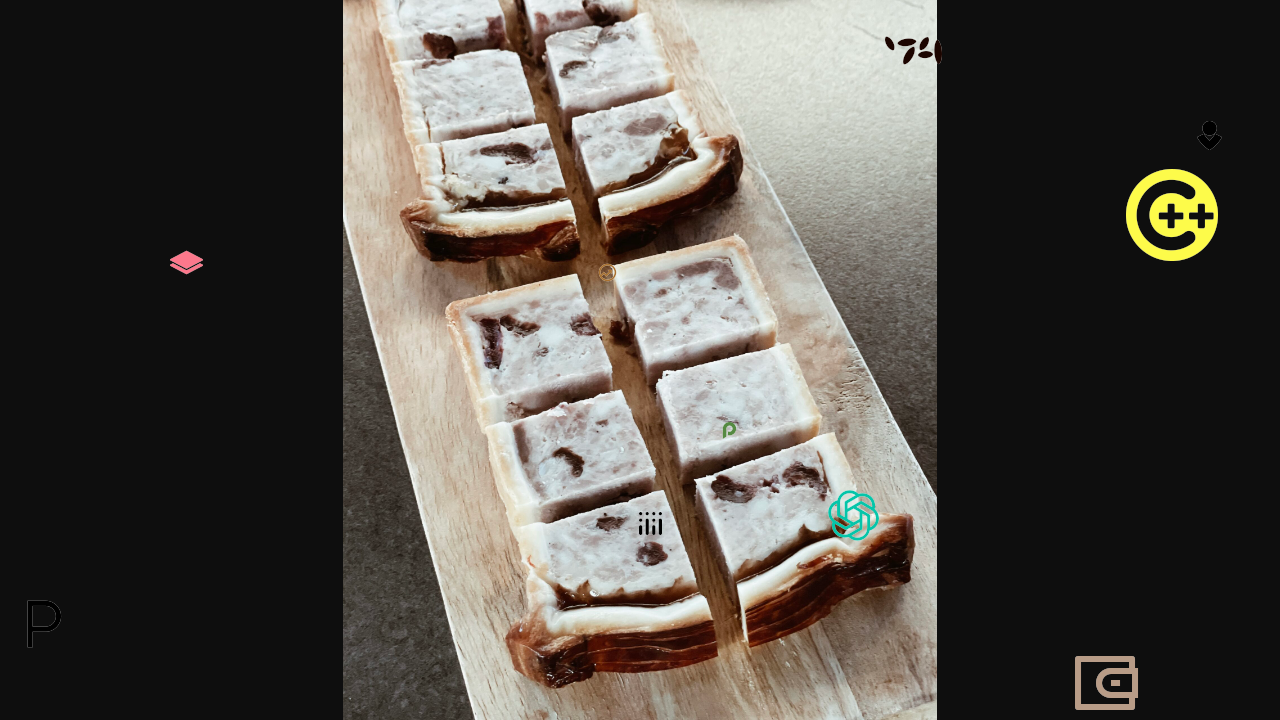 The width and height of the screenshot is (1280, 720). What do you see at coordinates (1105, 683) in the screenshot?
I see `access your wallet or payment methods` at bounding box center [1105, 683].